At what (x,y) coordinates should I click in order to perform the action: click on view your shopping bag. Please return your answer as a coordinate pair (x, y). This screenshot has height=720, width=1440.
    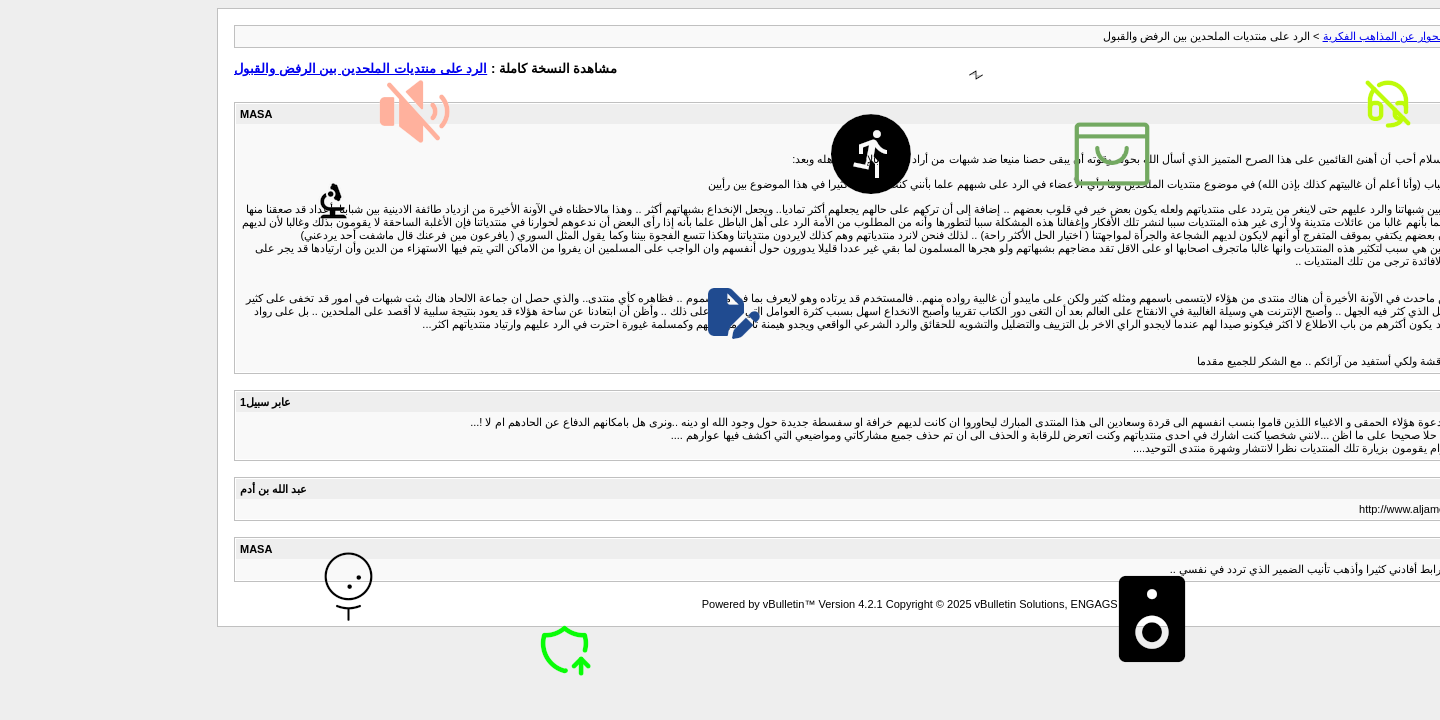
    Looking at the image, I should click on (1112, 154).